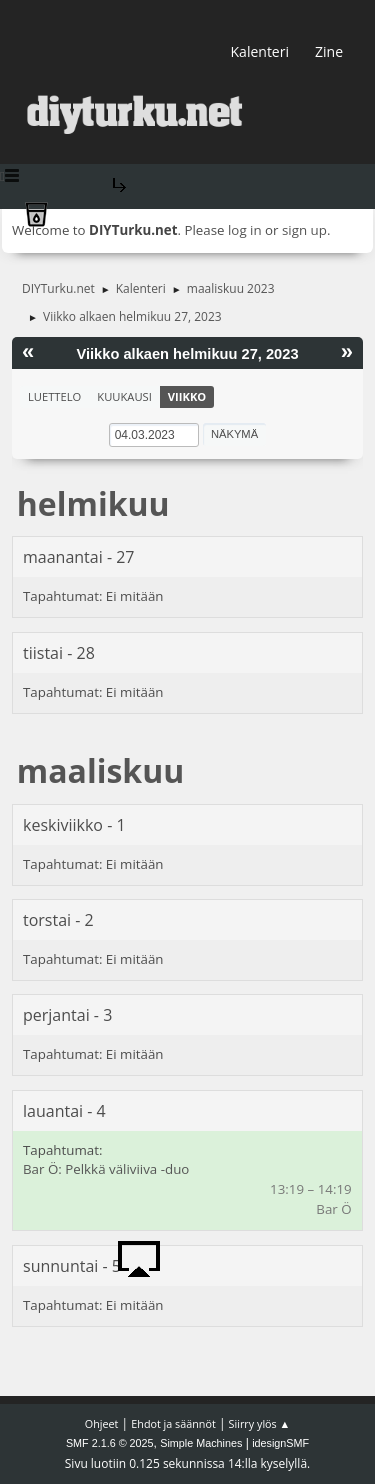 This screenshot has height=1484, width=375. What do you see at coordinates (120, 185) in the screenshot?
I see `navigate to a subdirectory or nested folder` at bounding box center [120, 185].